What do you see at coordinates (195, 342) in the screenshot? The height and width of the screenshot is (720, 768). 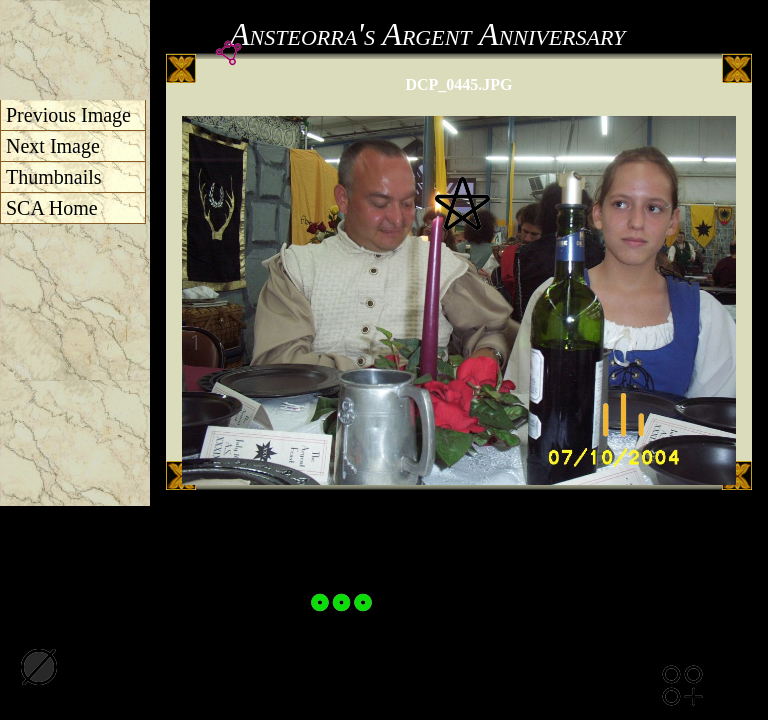 I see `indicates first place or top ranking` at bounding box center [195, 342].